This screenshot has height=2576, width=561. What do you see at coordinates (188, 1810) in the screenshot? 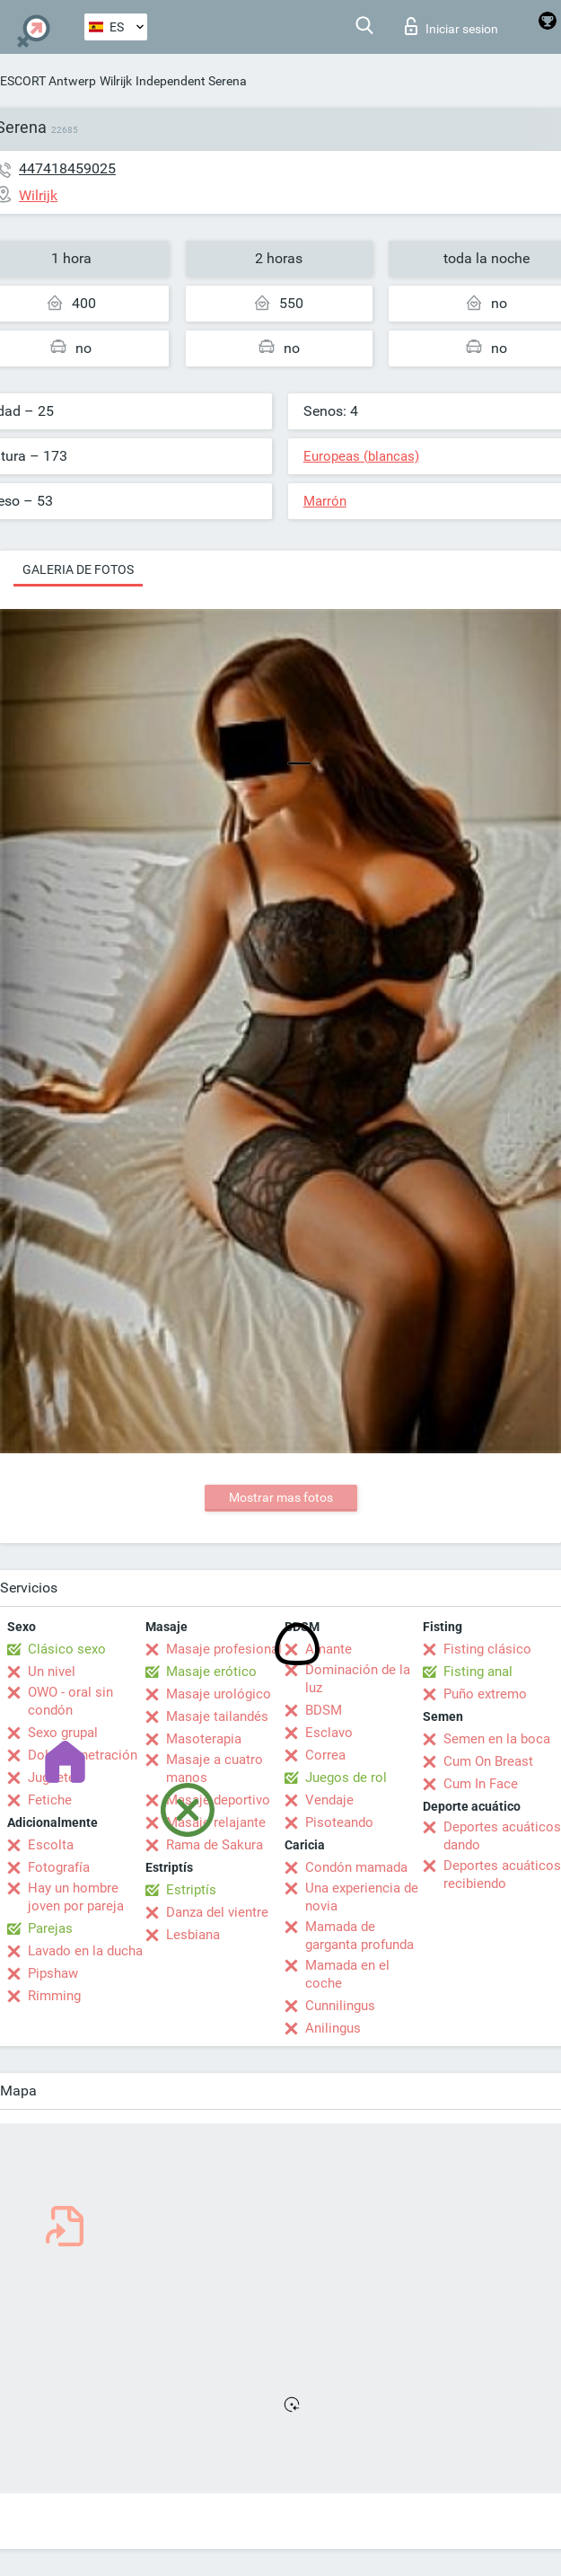
I see `close or dismiss a dialog` at bounding box center [188, 1810].